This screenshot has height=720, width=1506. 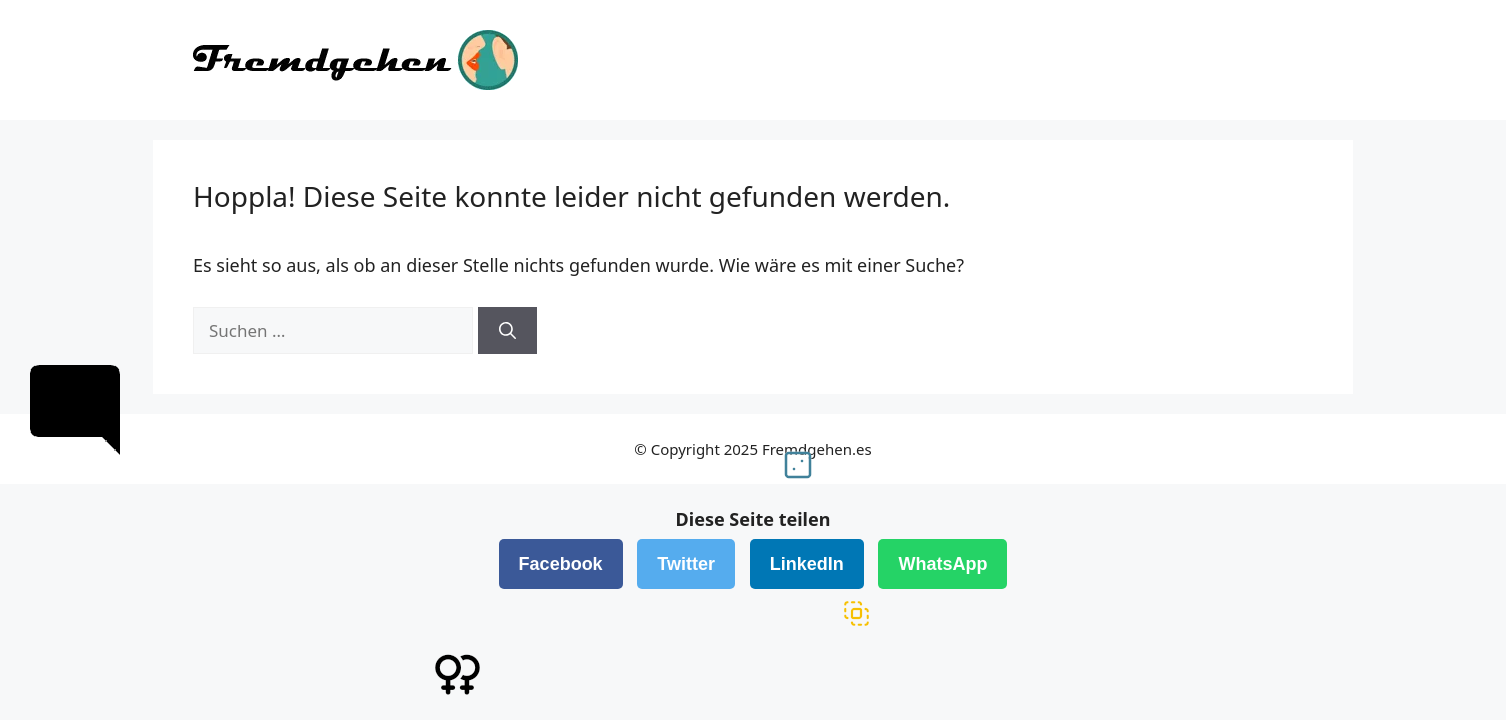 What do you see at coordinates (457, 673) in the screenshot?
I see `indicates female/female relationship or partnership` at bounding box center [457, 673].